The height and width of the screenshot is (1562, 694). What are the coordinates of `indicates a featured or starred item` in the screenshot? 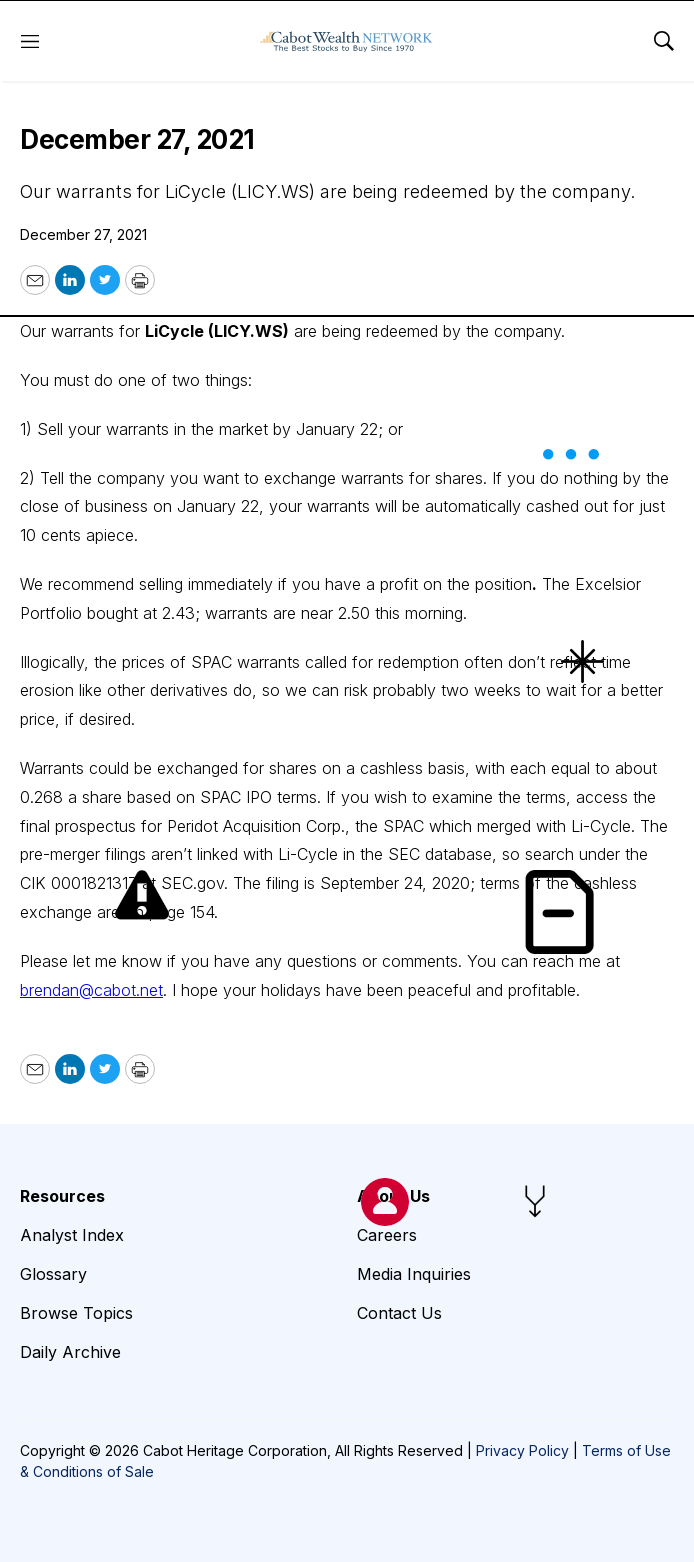 It's located at (583, 662).